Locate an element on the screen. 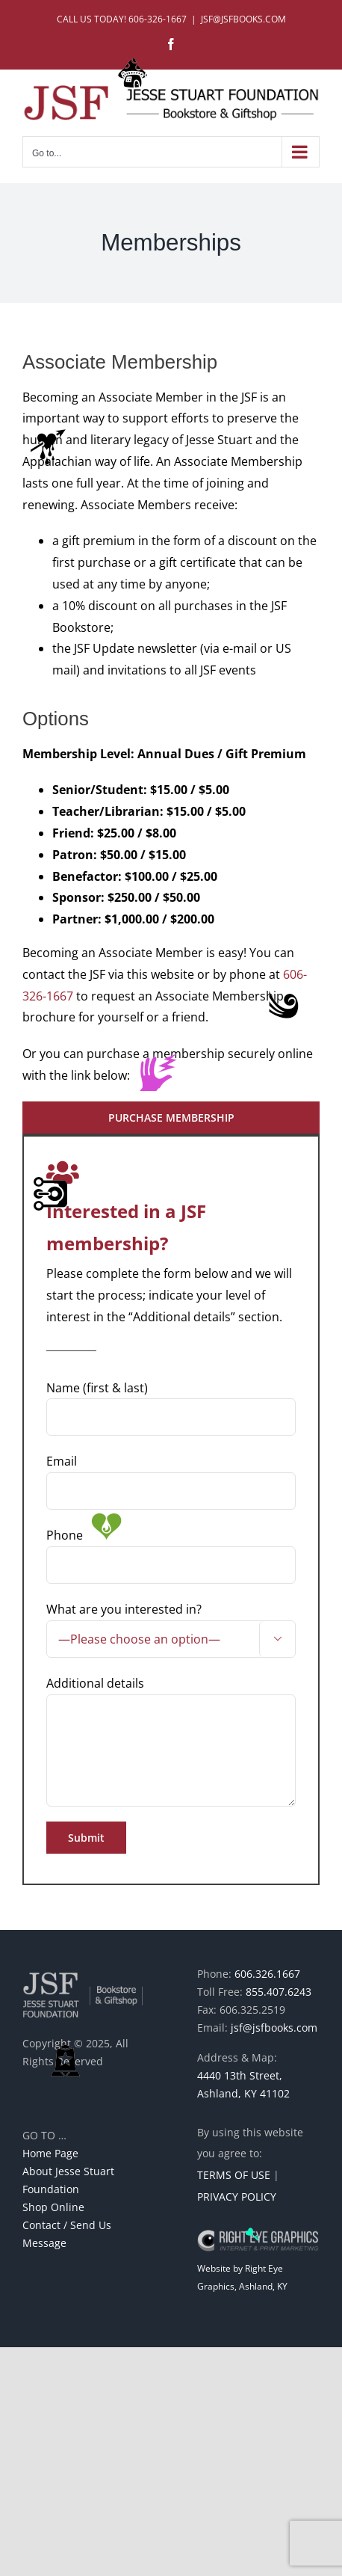 This screenshot has width=342, height=2576. access fairy tale or fantasy-themed game content is located at coordinates (132, 73).